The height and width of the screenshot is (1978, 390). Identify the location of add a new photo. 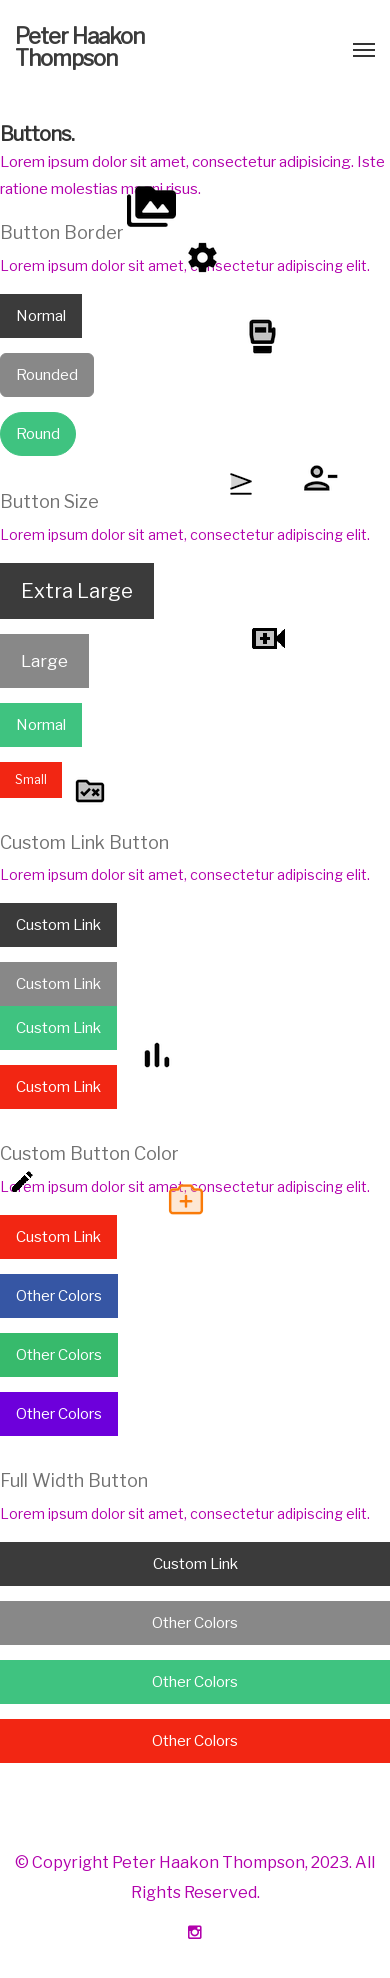
(186, 1200).